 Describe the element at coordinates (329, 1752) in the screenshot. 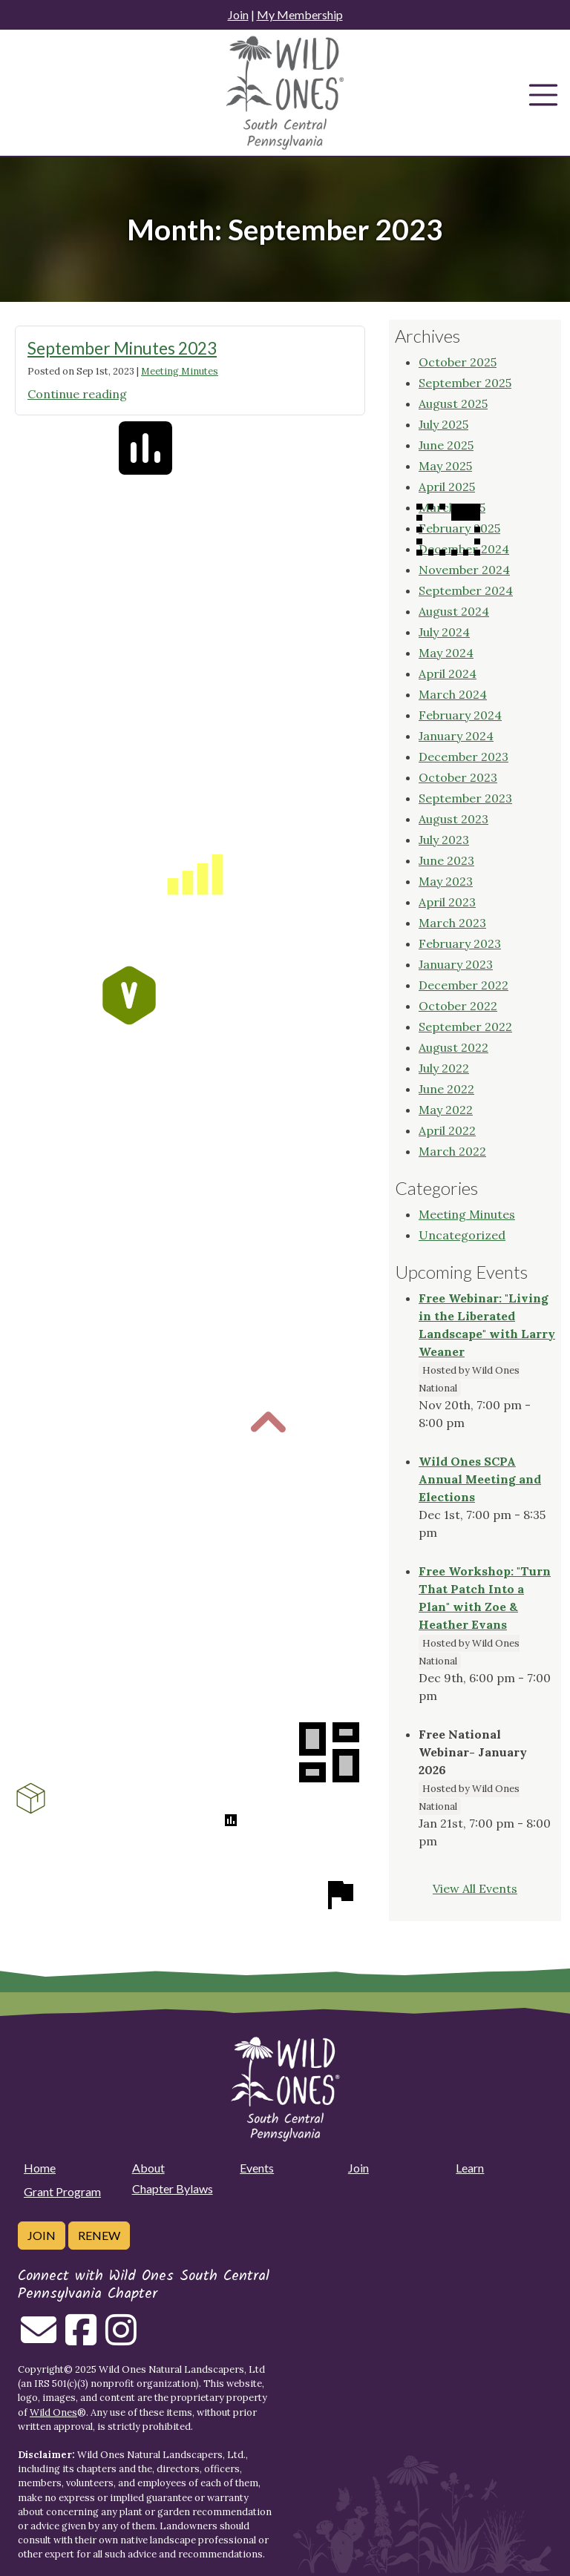

I see `access your dashboard overview` at that location.